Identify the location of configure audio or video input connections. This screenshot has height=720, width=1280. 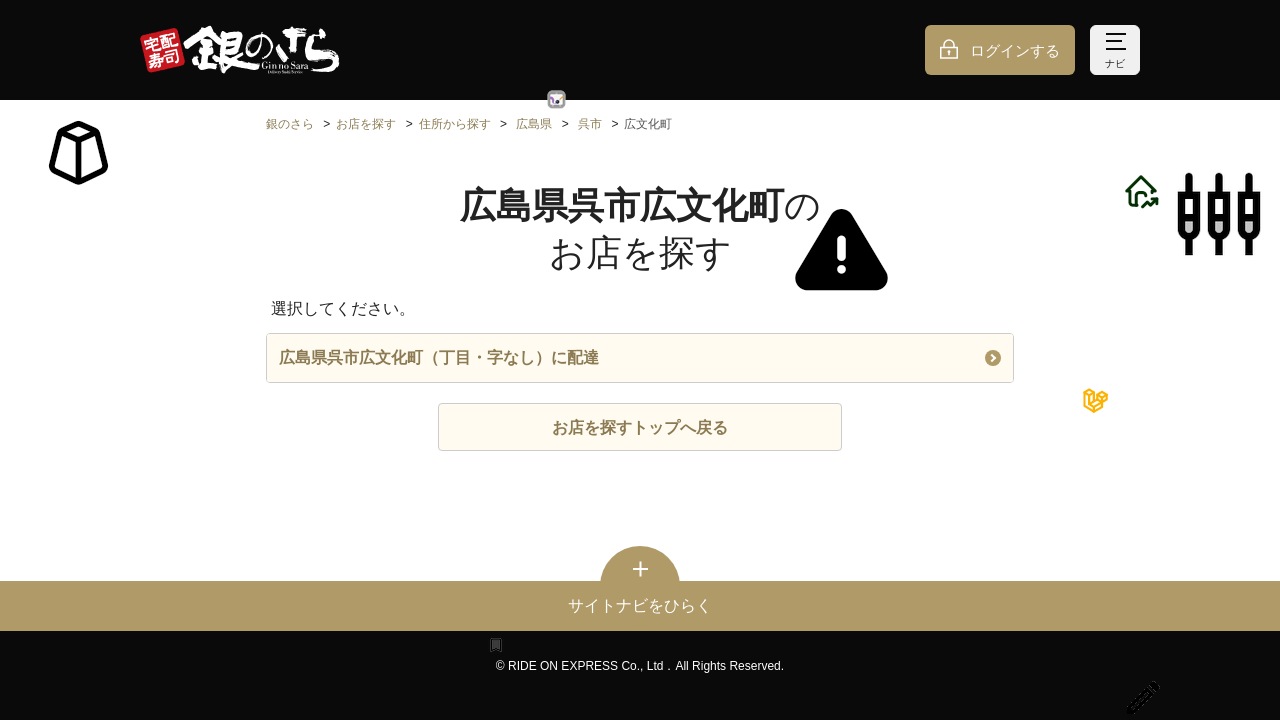
(1219, 214).